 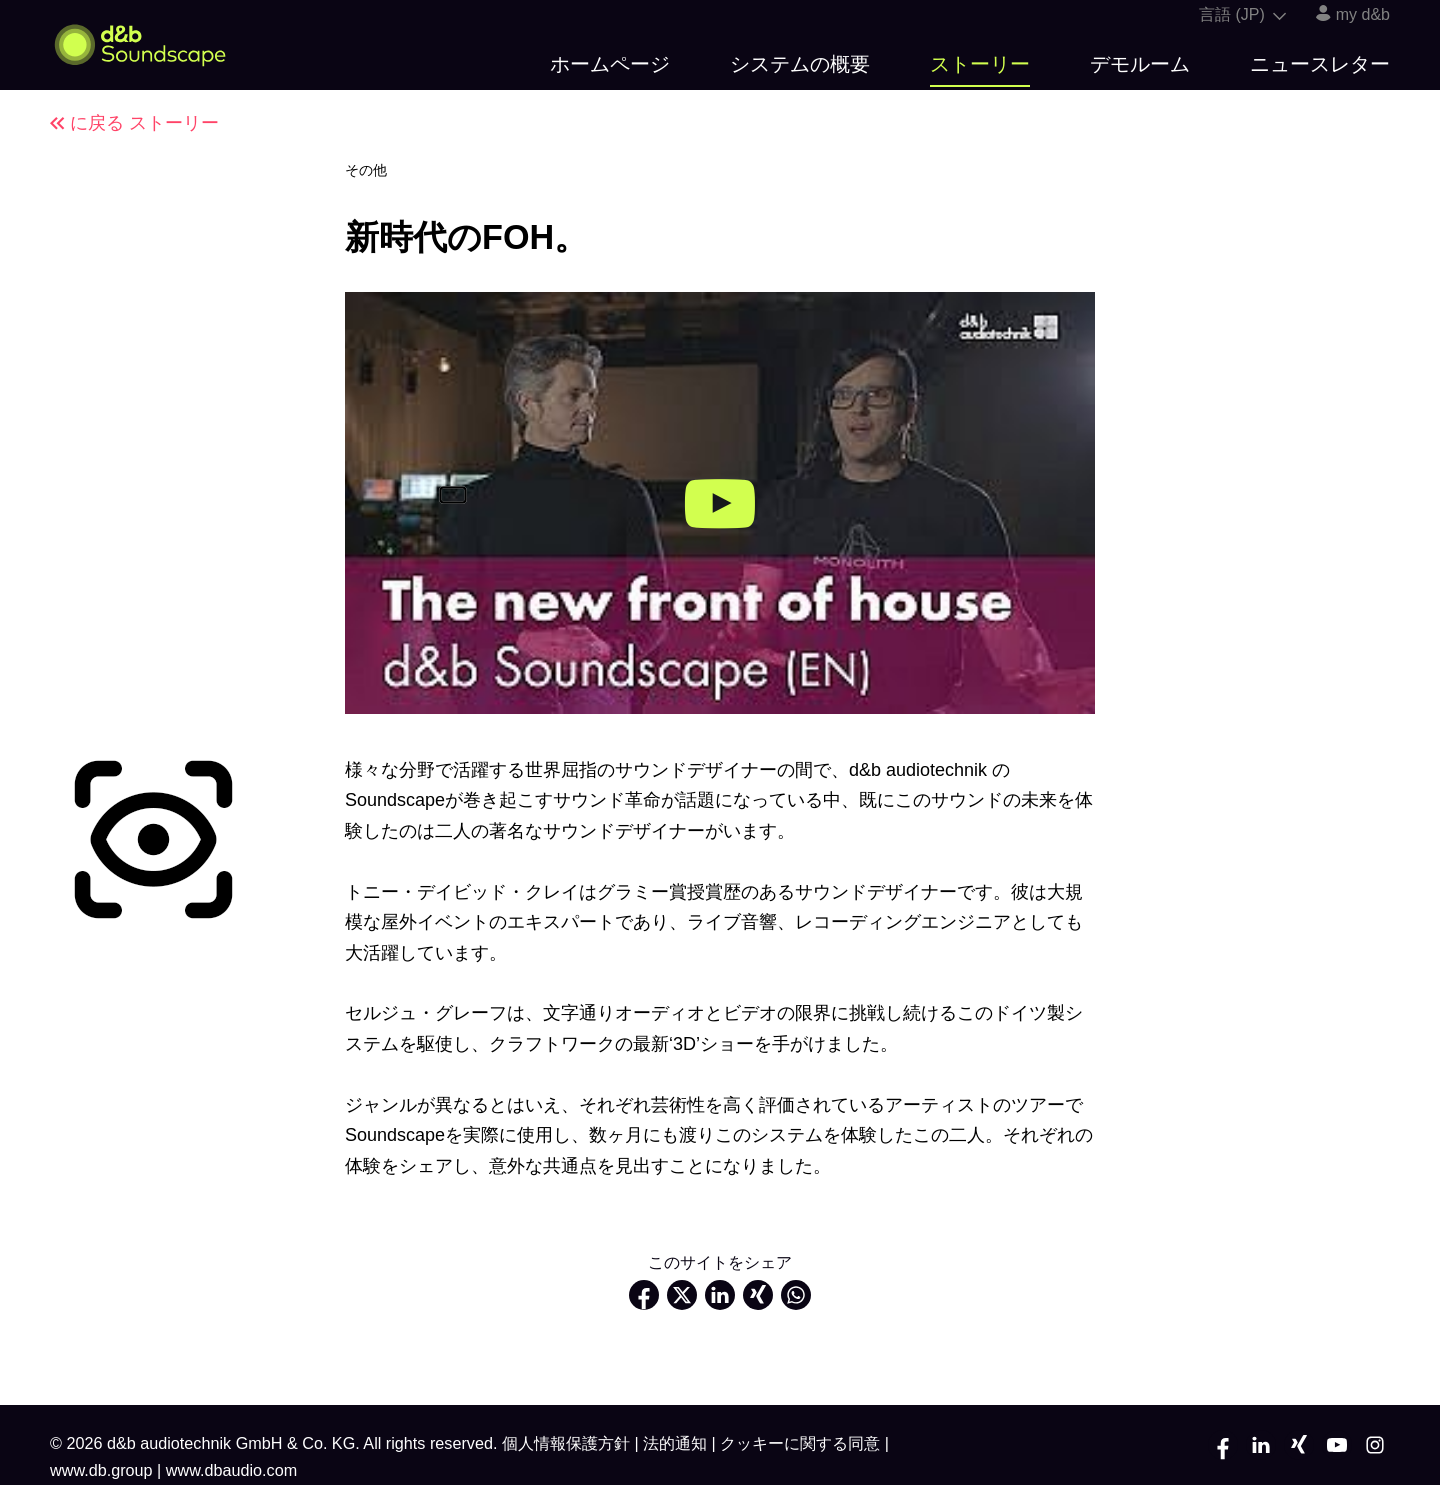 What do you see at coordinates (453, 495) in the screenshot?
I see `toggle to landscape orientation` at bounding box center [453, 495].